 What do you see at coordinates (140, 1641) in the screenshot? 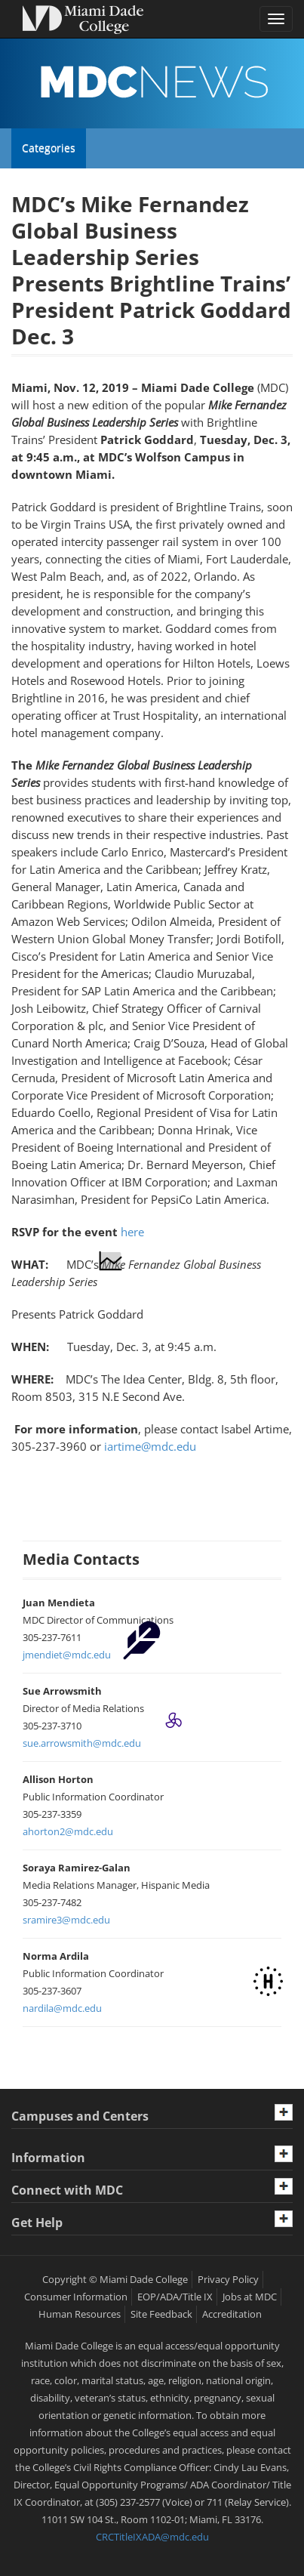
I see `compose a new post or message` at bounding box center [140, 1641].